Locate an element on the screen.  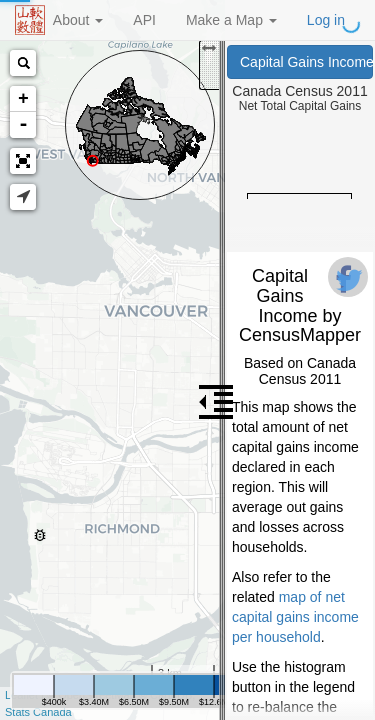
decrease text indentation is located at coordinates (216, 402).